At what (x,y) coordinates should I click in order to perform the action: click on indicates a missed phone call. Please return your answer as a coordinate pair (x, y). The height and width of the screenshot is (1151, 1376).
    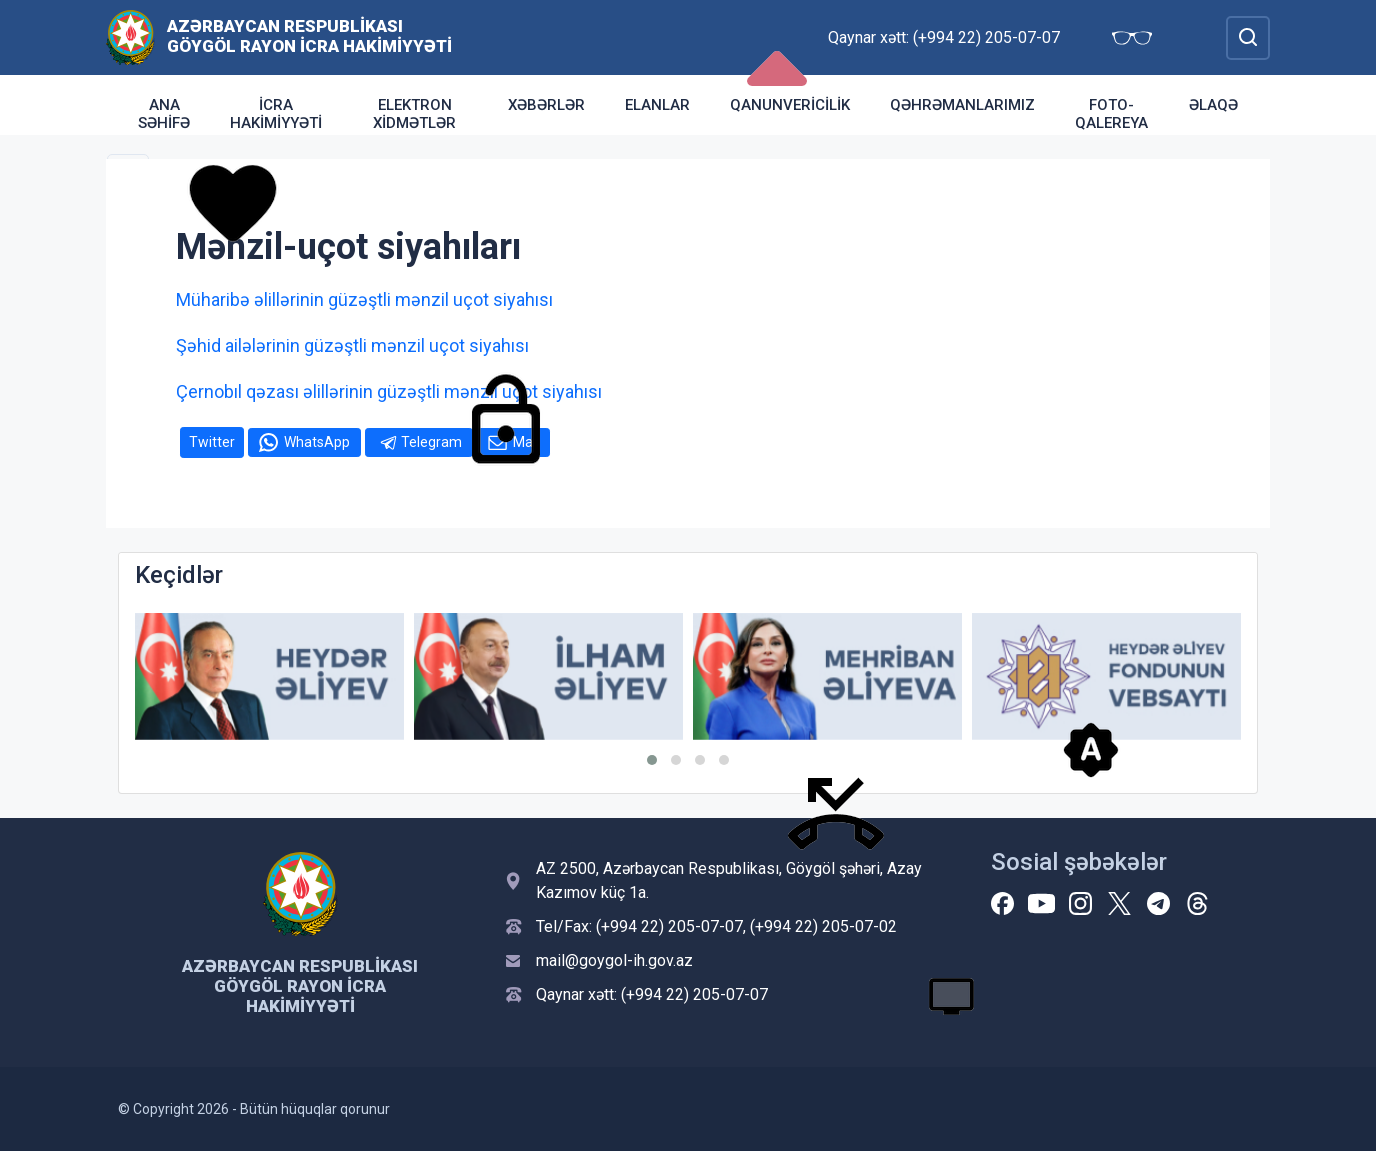
    Looking at the image, I should click on (836, 814).